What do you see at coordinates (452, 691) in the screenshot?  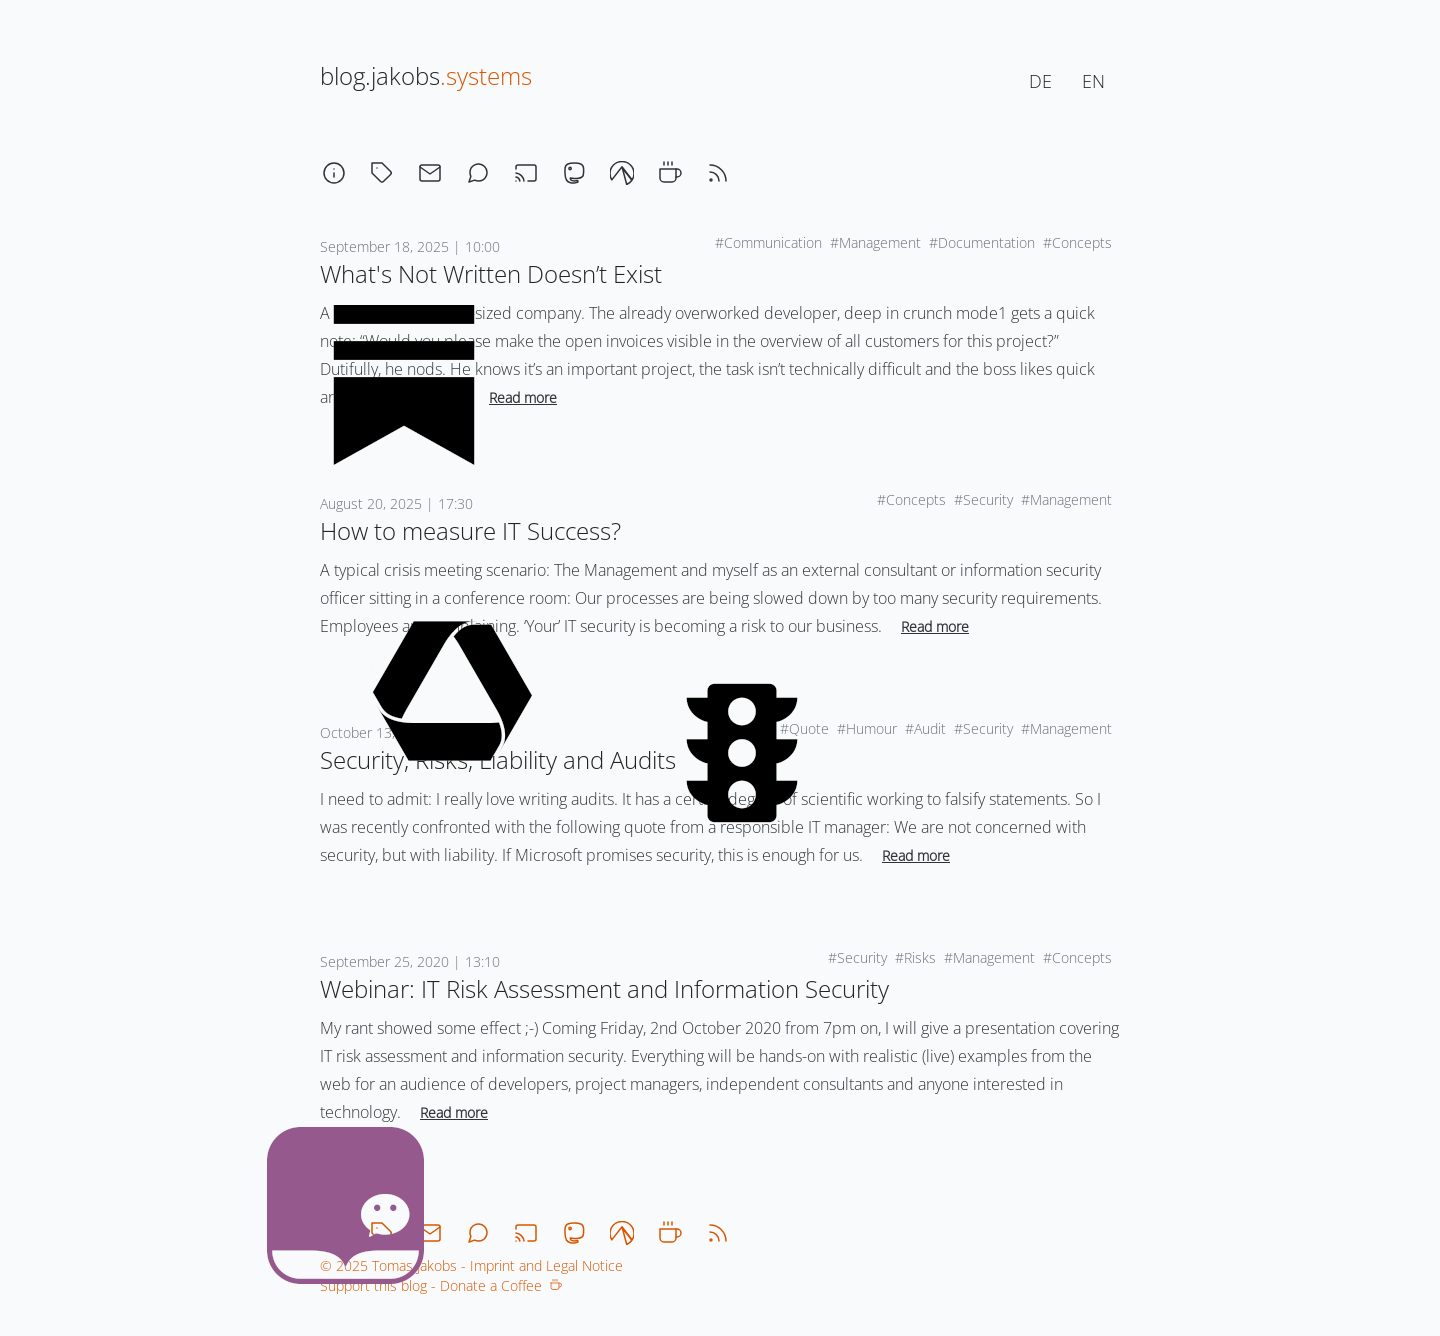 I see `open the Commerzbank banking app` at bounding box center [452, 691].